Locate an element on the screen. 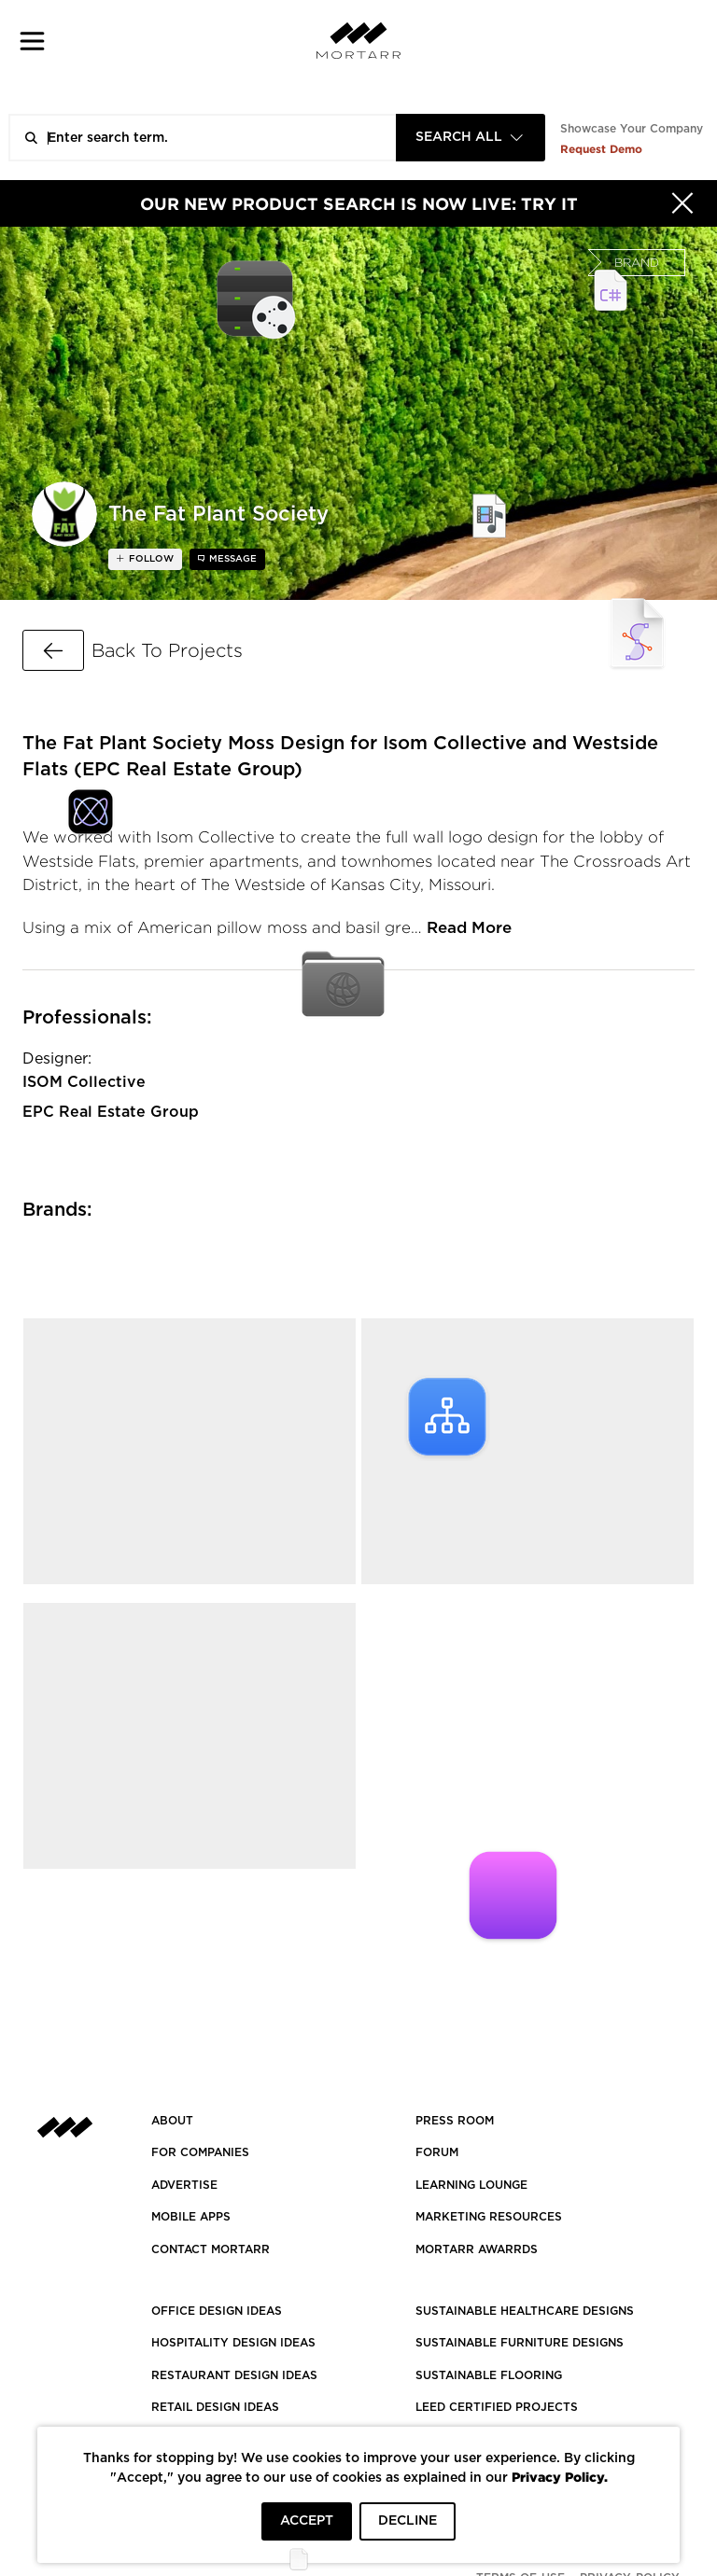 This screenshot has height=2576, width=717. folder containing html or web files is located at coordinates (343, 983).